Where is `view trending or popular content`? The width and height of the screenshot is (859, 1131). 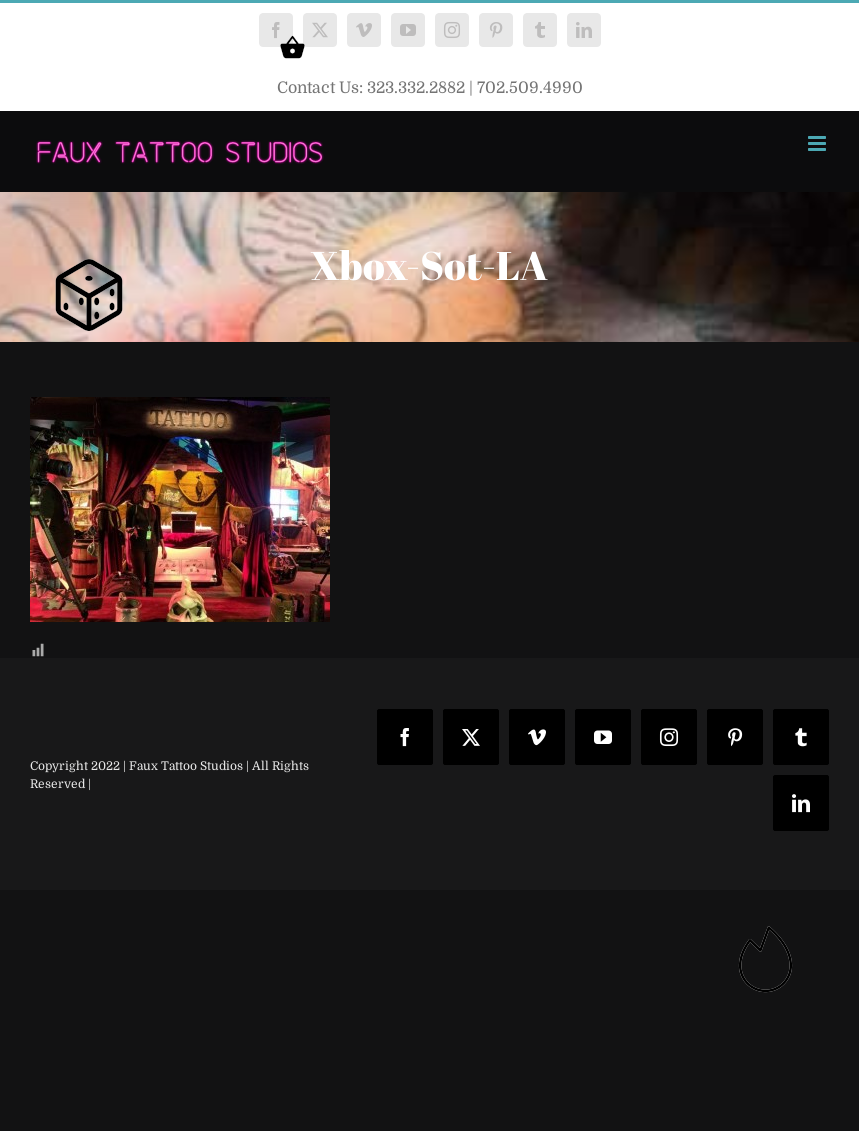 view trending or popular content is located at coordinates (765, 960).